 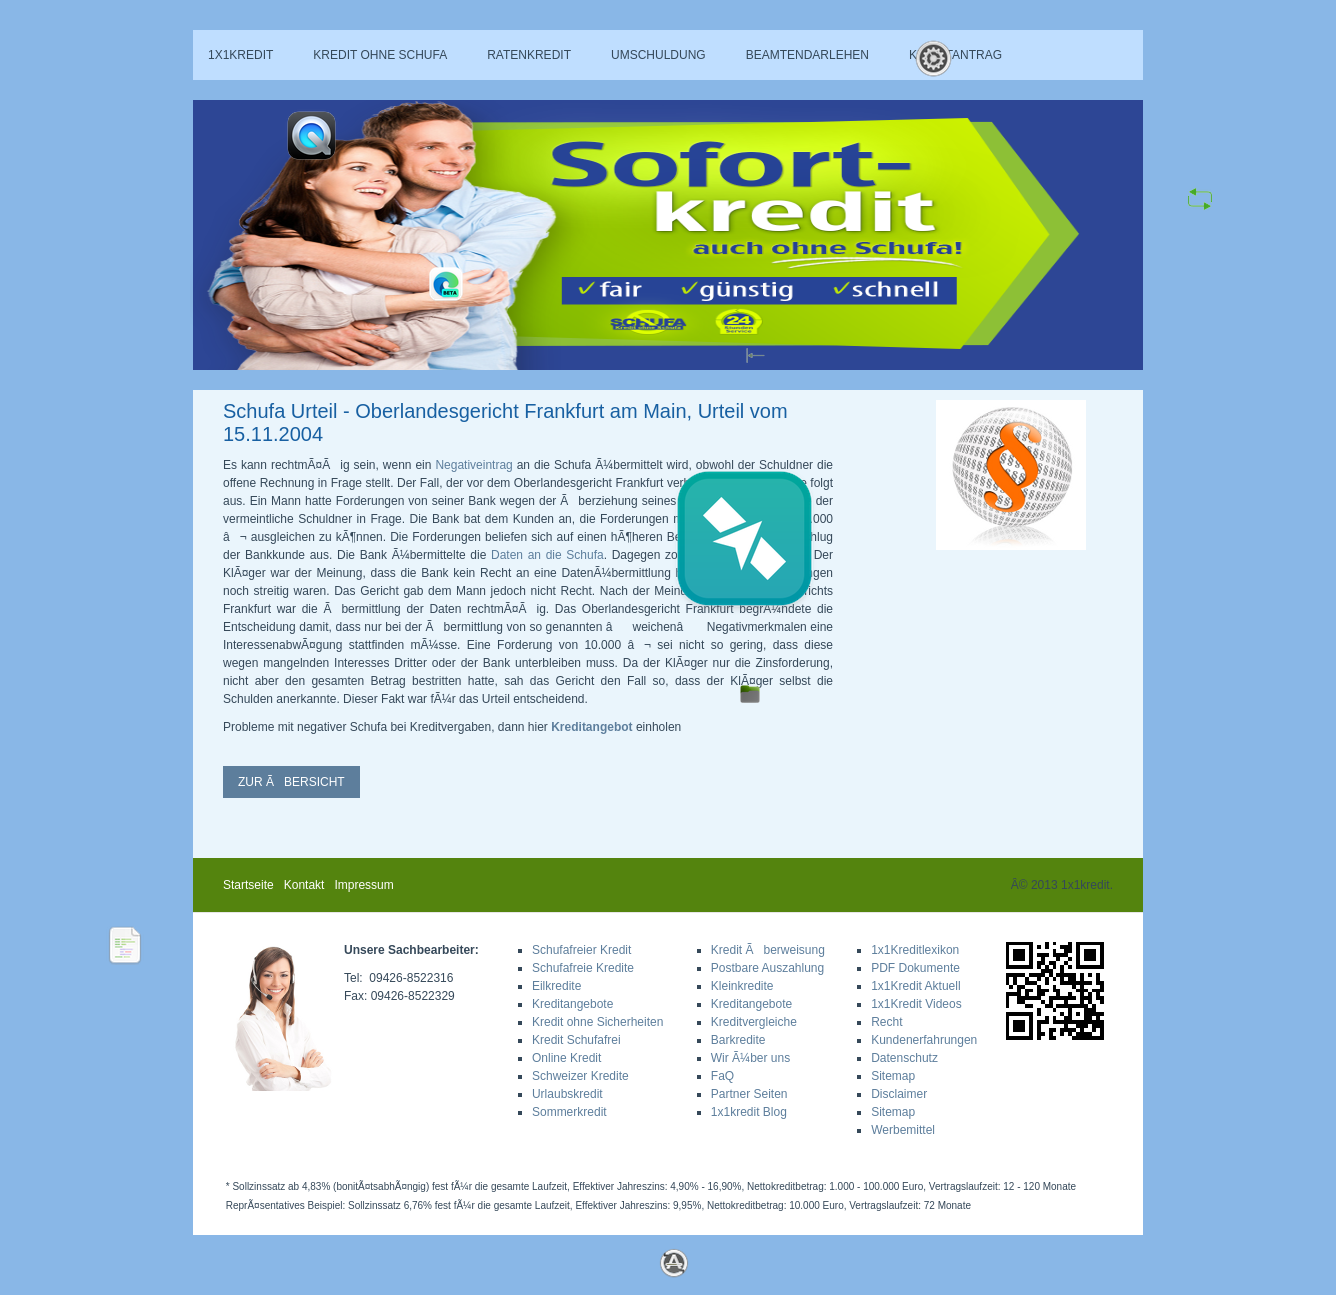 I want to click on launch gpredict satellite tracking application, so click(x=744, y=538).